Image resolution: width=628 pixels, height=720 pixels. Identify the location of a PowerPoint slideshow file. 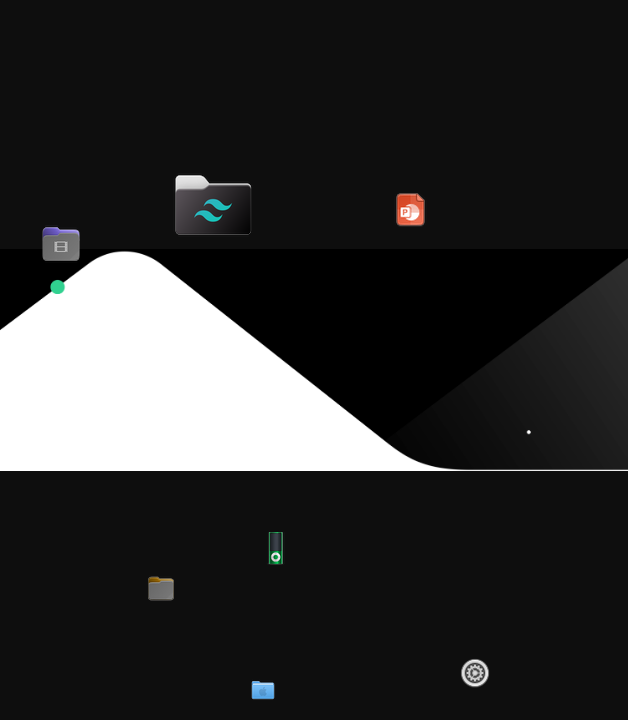
(410, 209).